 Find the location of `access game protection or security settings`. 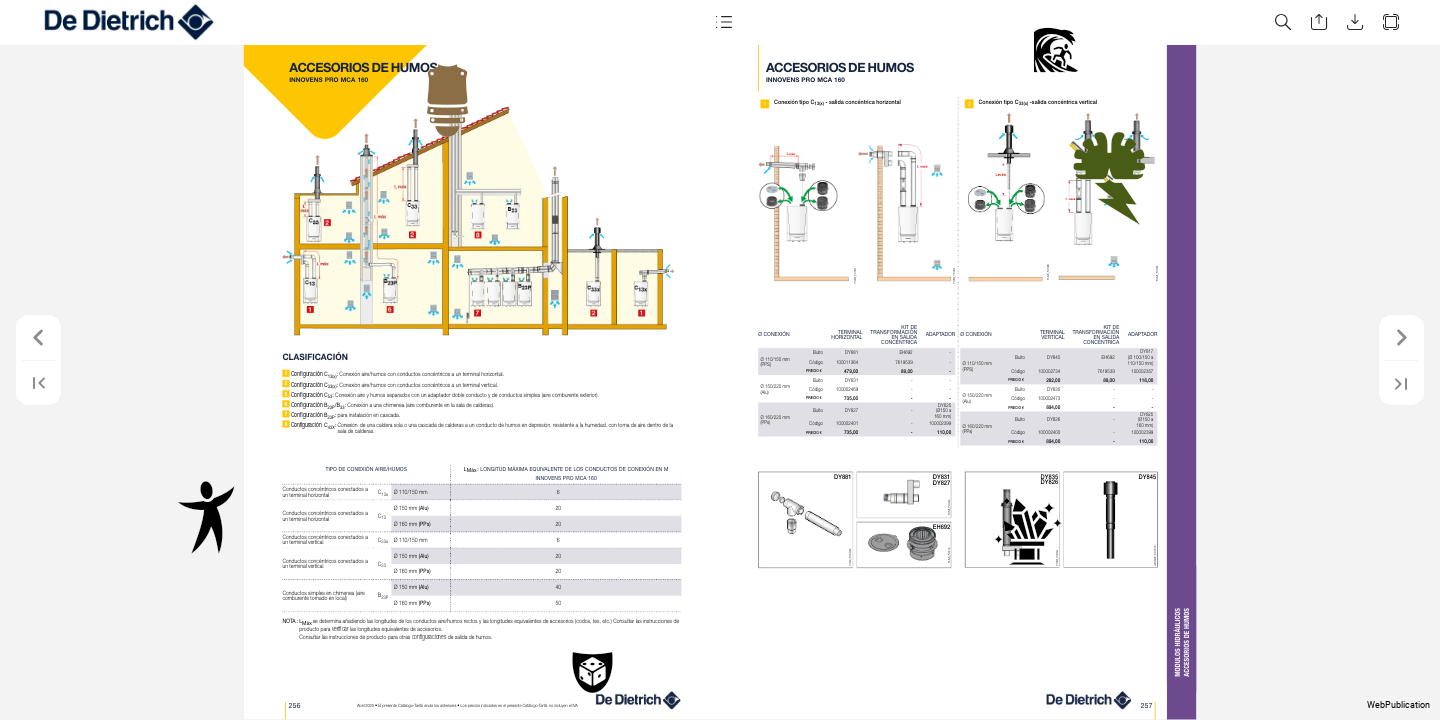

access game protection or security settings is located at coordinates (592, 672).